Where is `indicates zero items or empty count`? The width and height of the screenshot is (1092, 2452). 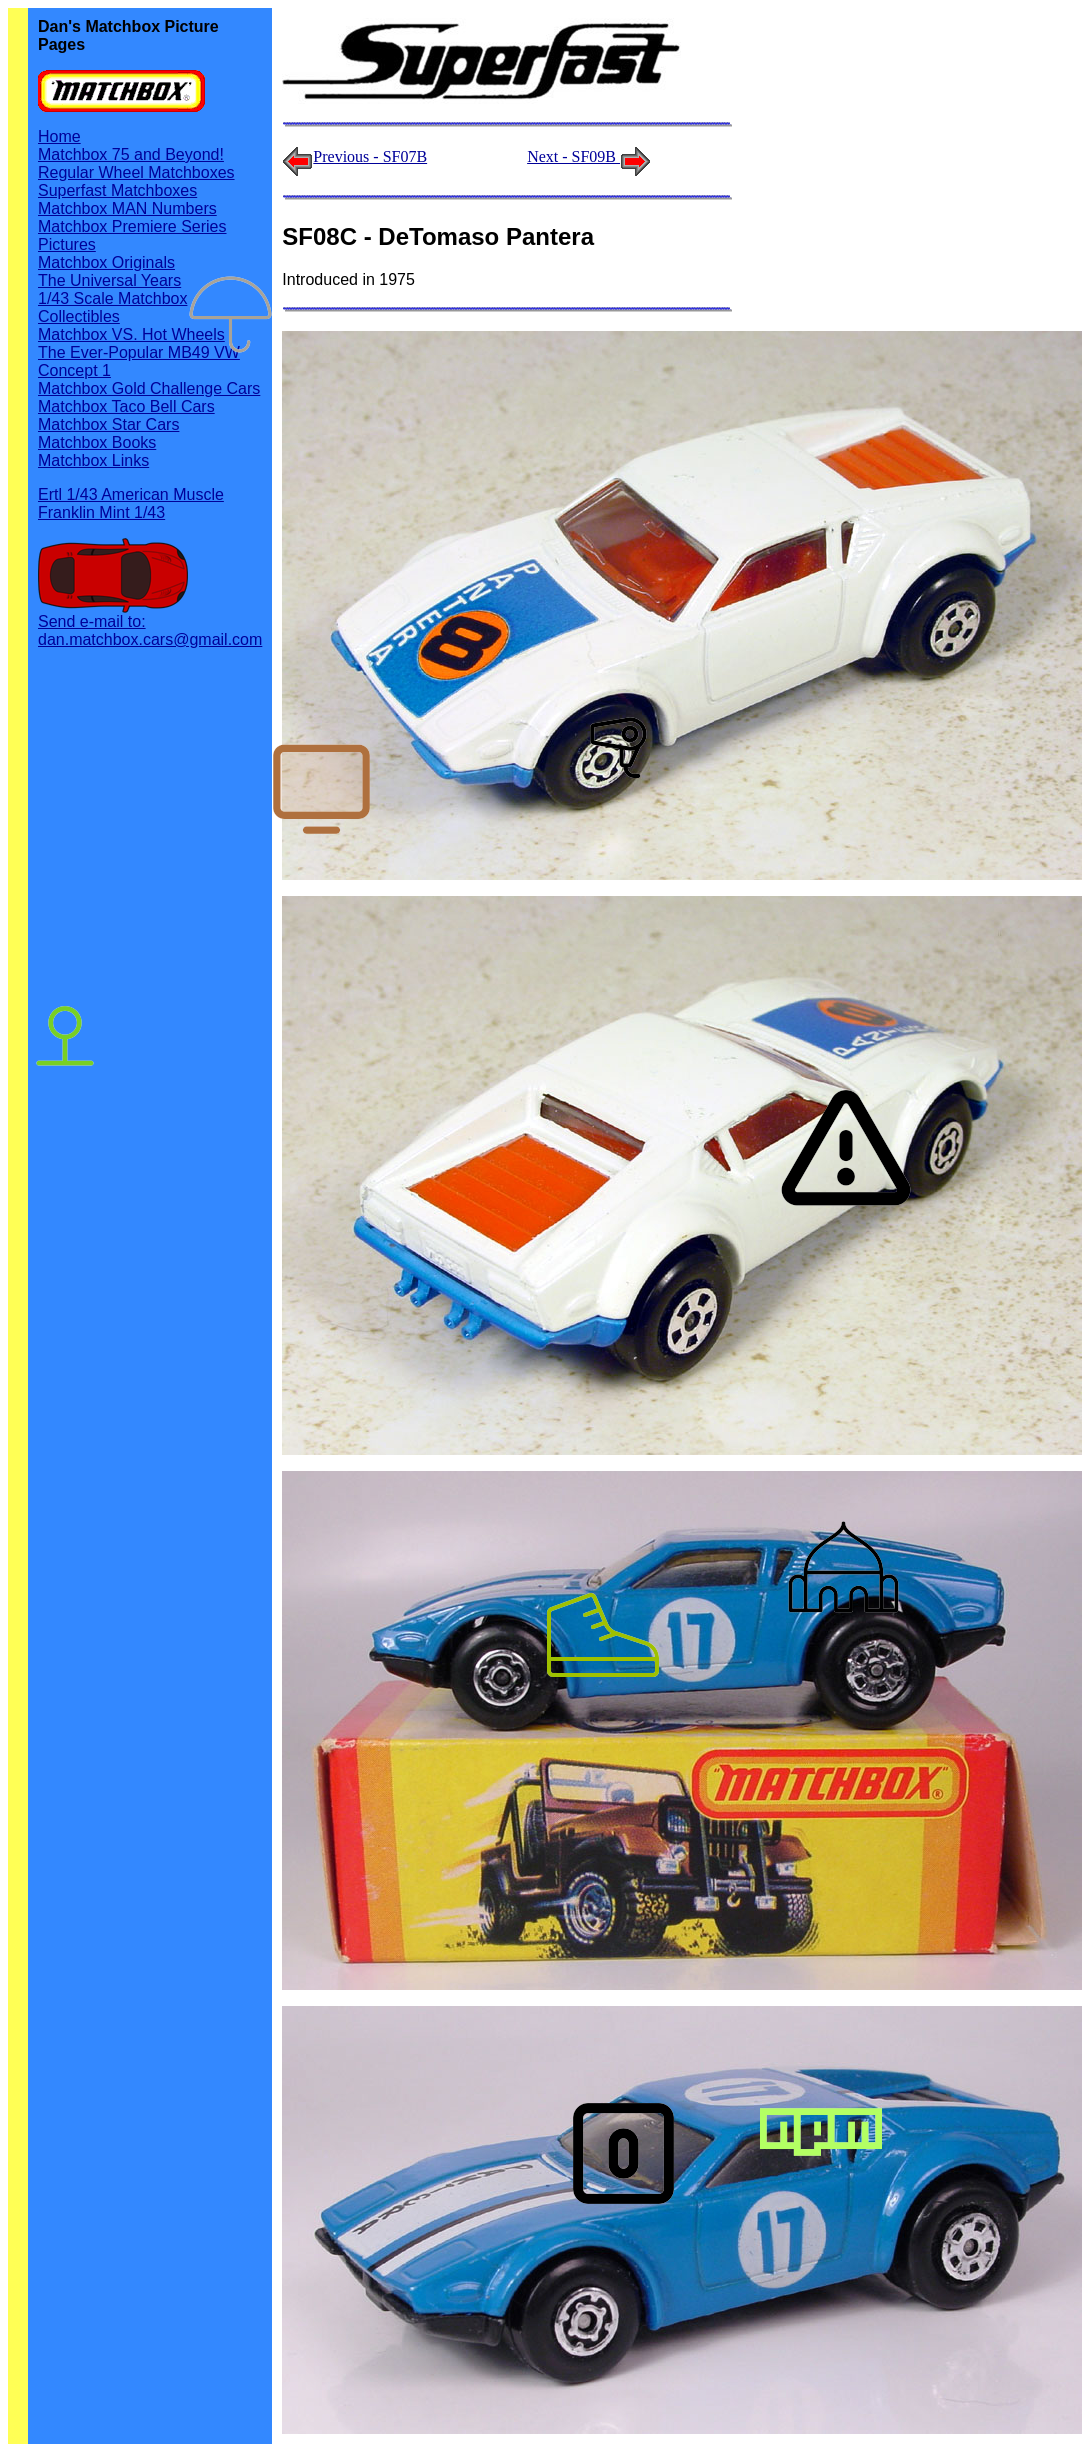
indicates zero items or empty count is located at coordinates (623, 2153).